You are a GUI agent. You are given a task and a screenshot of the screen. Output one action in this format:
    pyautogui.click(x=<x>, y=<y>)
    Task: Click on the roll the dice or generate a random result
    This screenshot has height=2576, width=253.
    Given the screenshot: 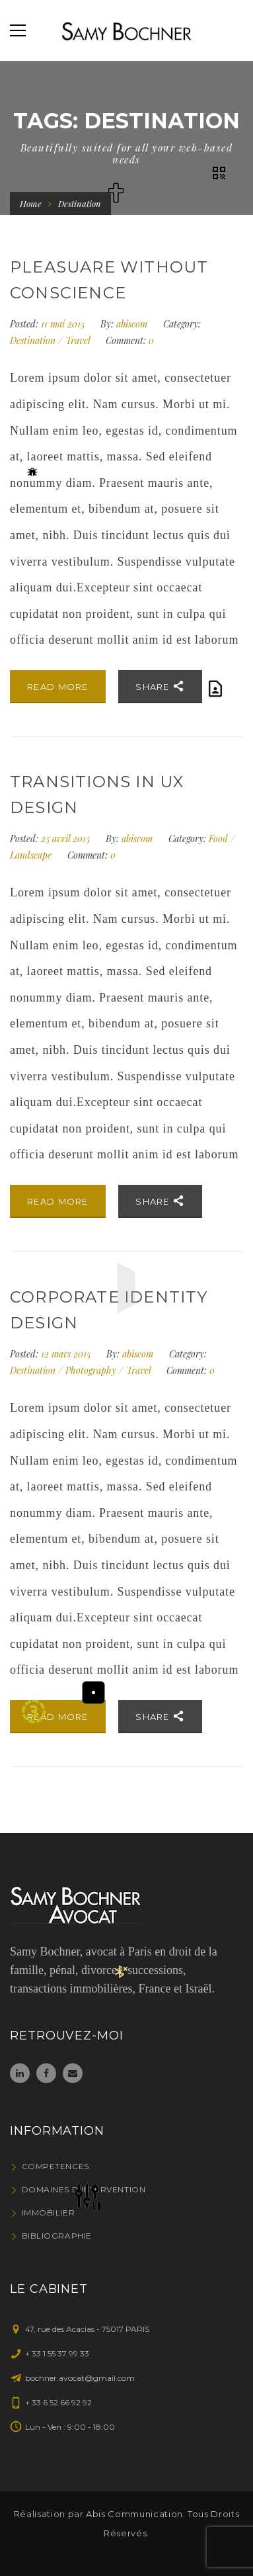 What is the action you would take?
    pyautogui.click(x=93, y=1692)
    